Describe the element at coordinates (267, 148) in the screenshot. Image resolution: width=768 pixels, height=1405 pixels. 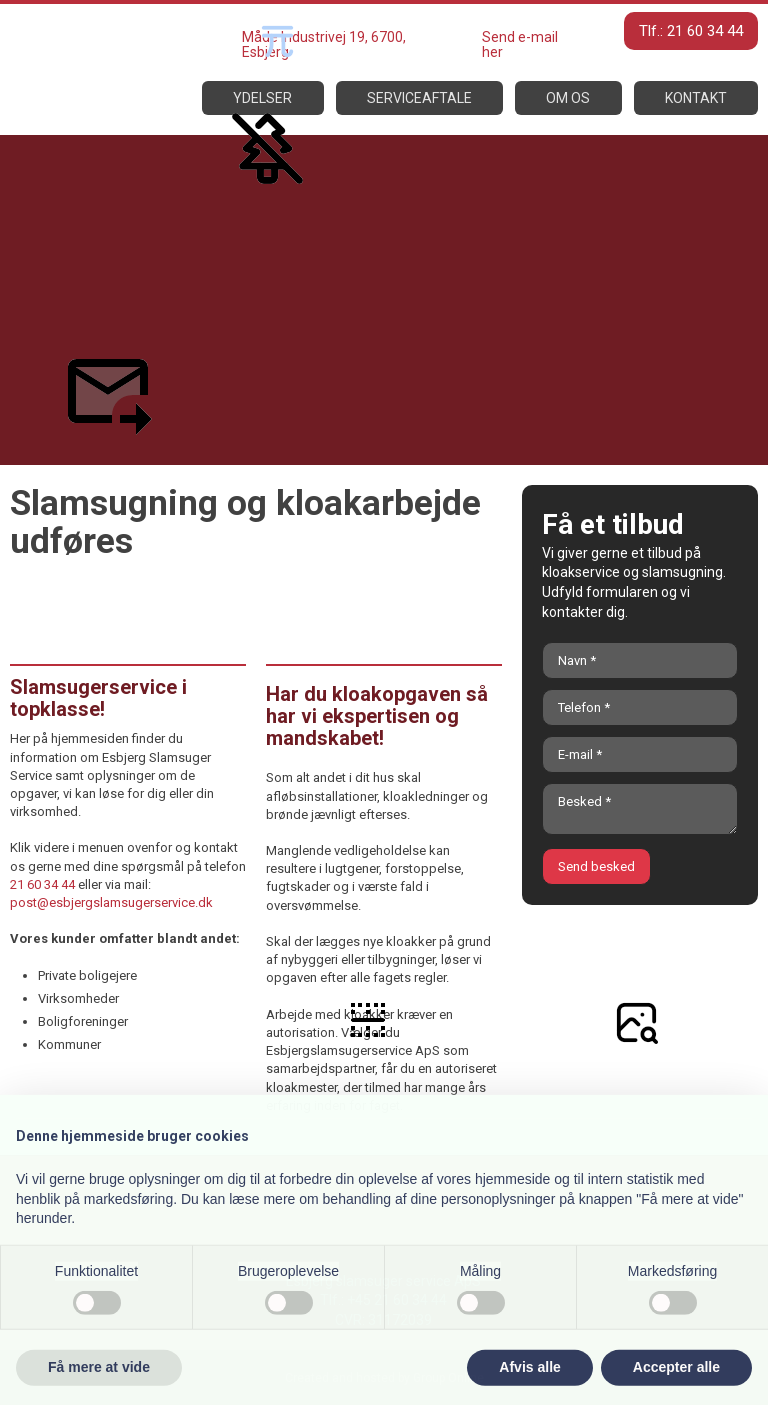
I see `disable holiday or seasonal theme` at that location.